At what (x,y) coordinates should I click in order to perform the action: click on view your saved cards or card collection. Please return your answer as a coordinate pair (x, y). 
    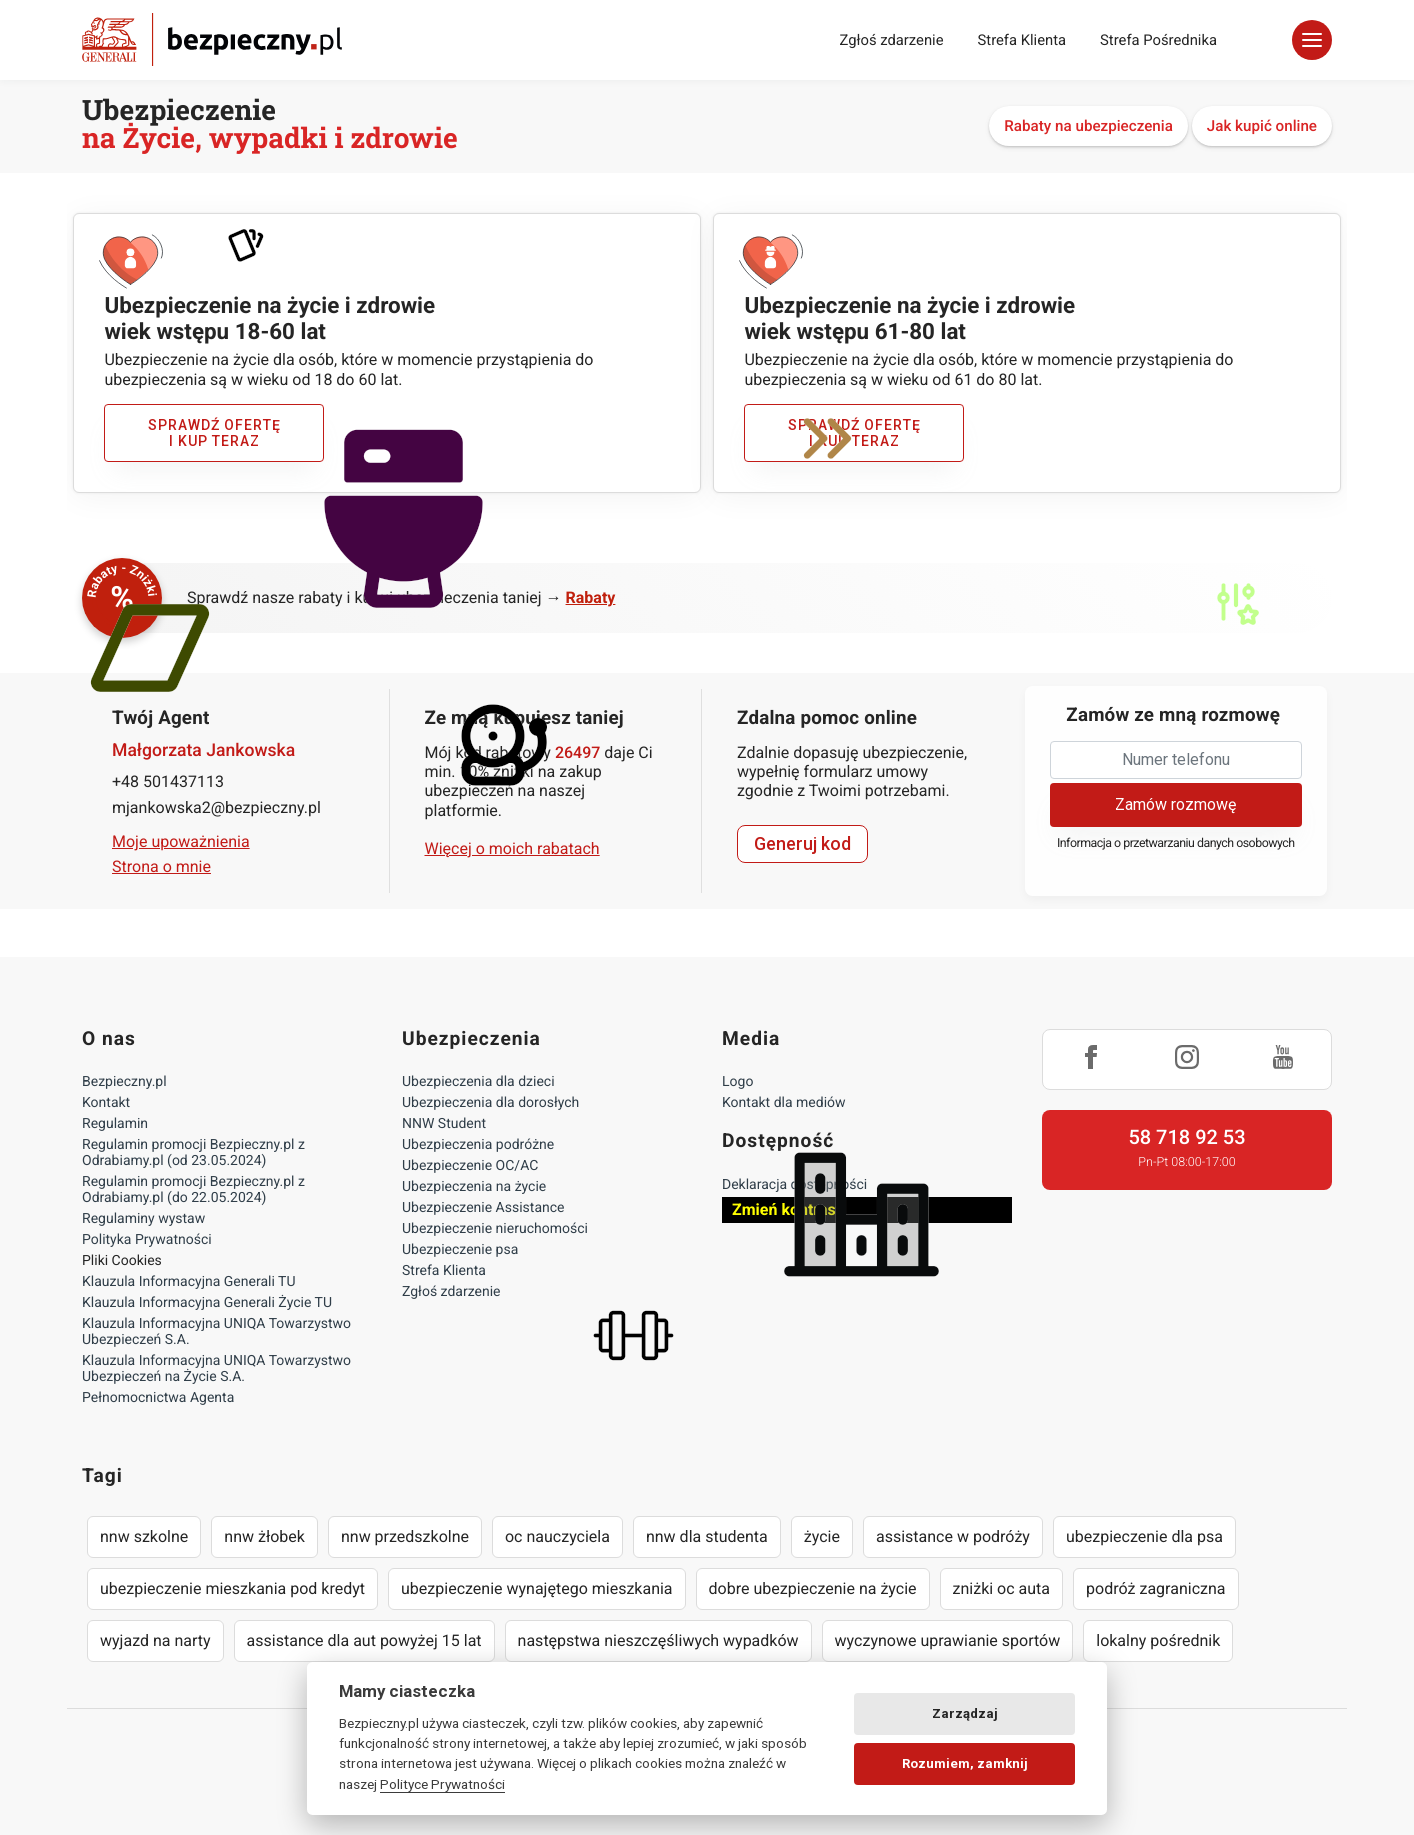
    Looking at the image, I should click on (245, 244).